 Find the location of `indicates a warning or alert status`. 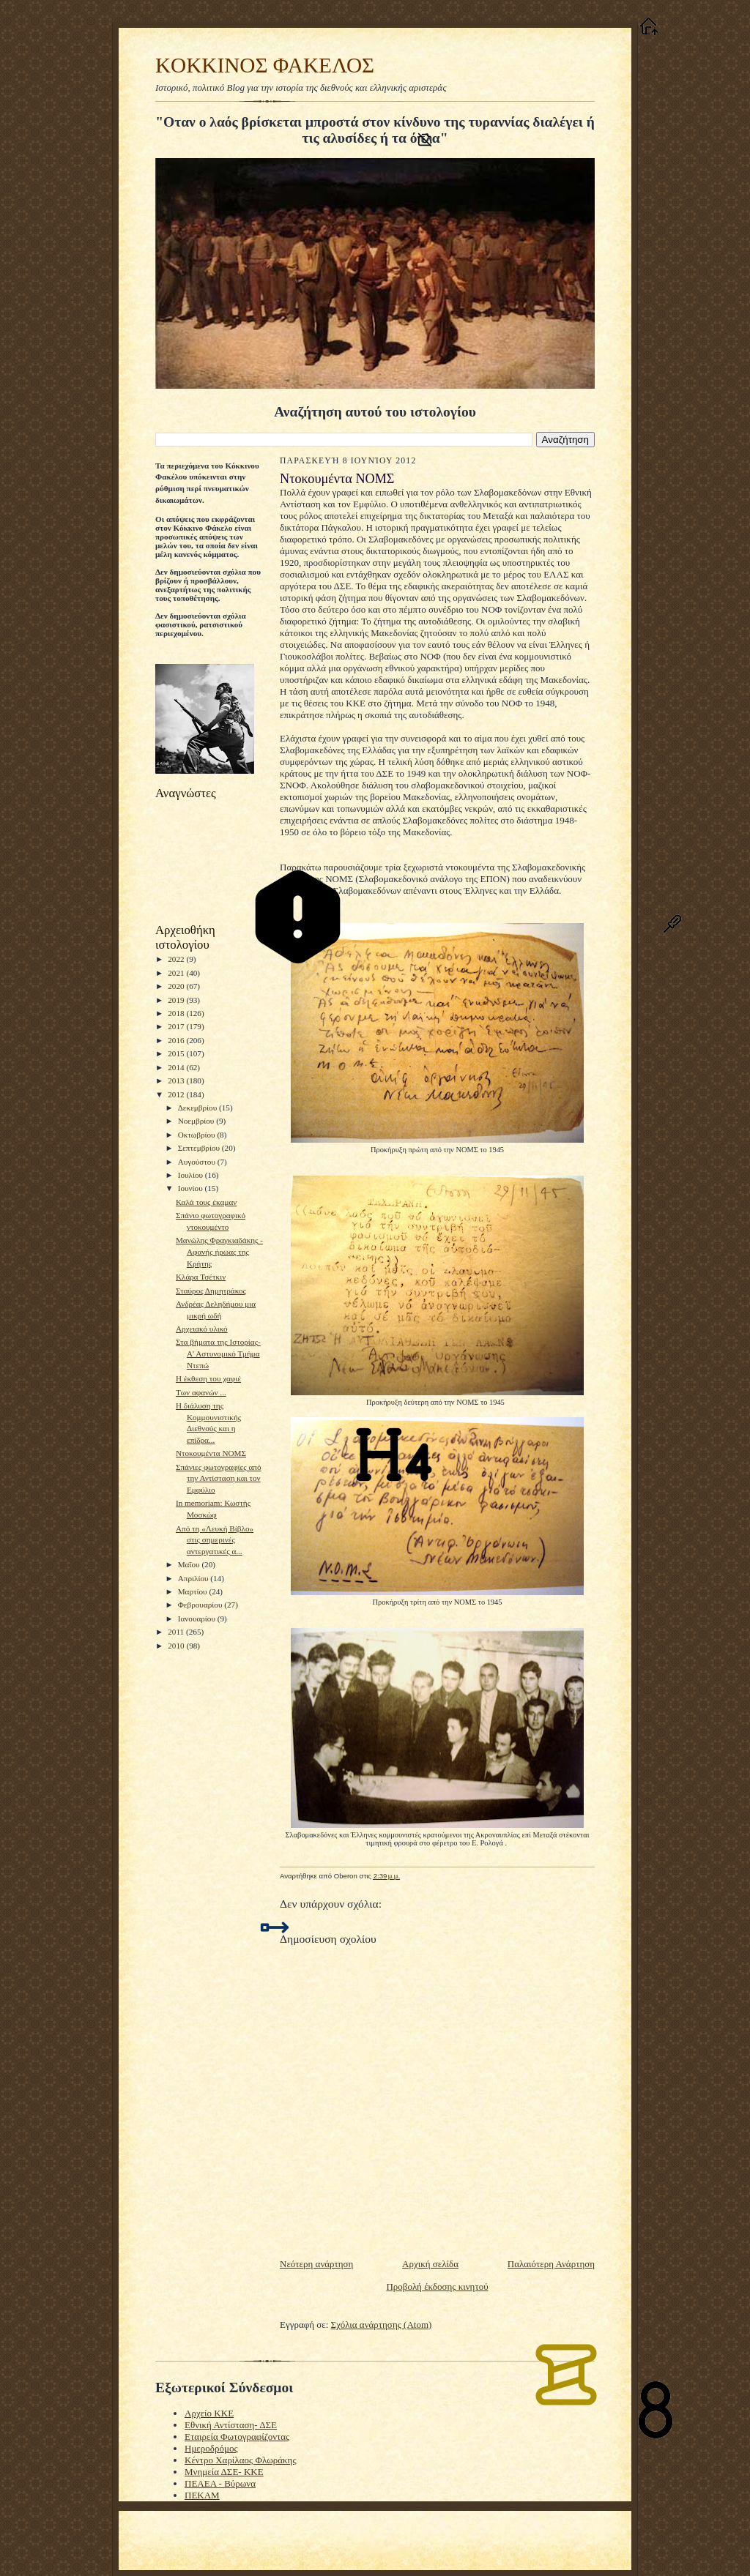

indicates a warning or alert status is located at coordinates (297, 916).